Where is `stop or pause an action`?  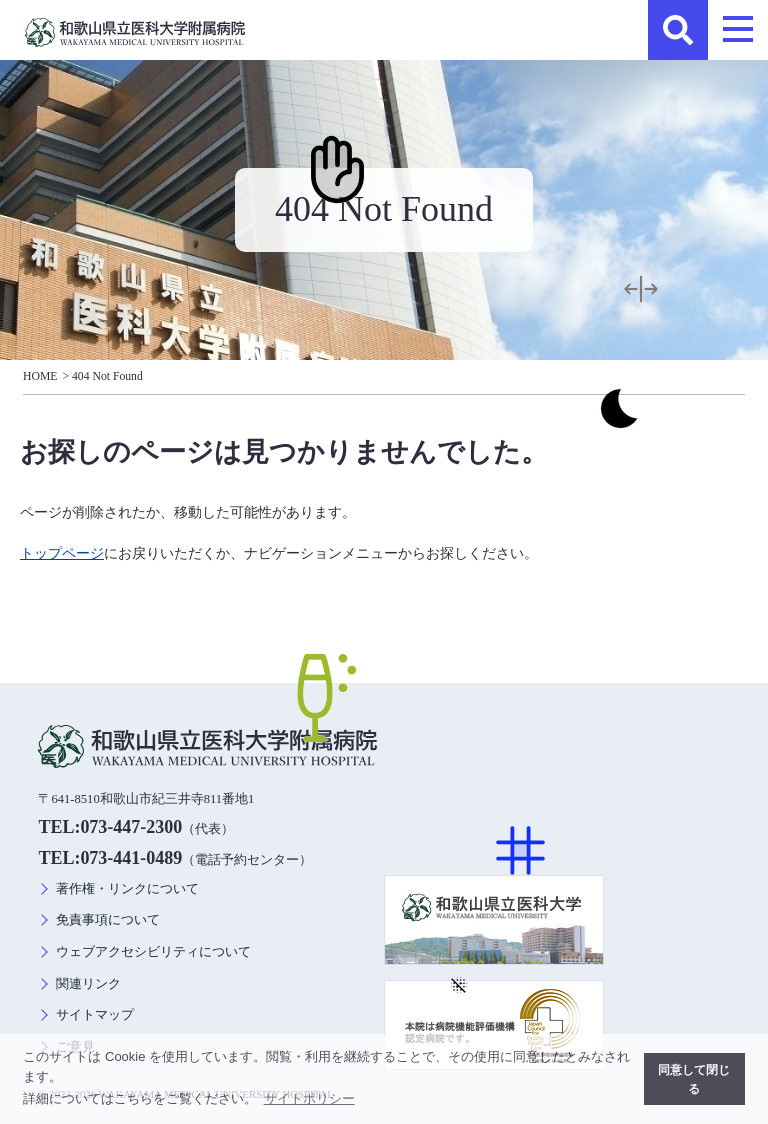 stop or pause an action is located at coordinates (337, 169).